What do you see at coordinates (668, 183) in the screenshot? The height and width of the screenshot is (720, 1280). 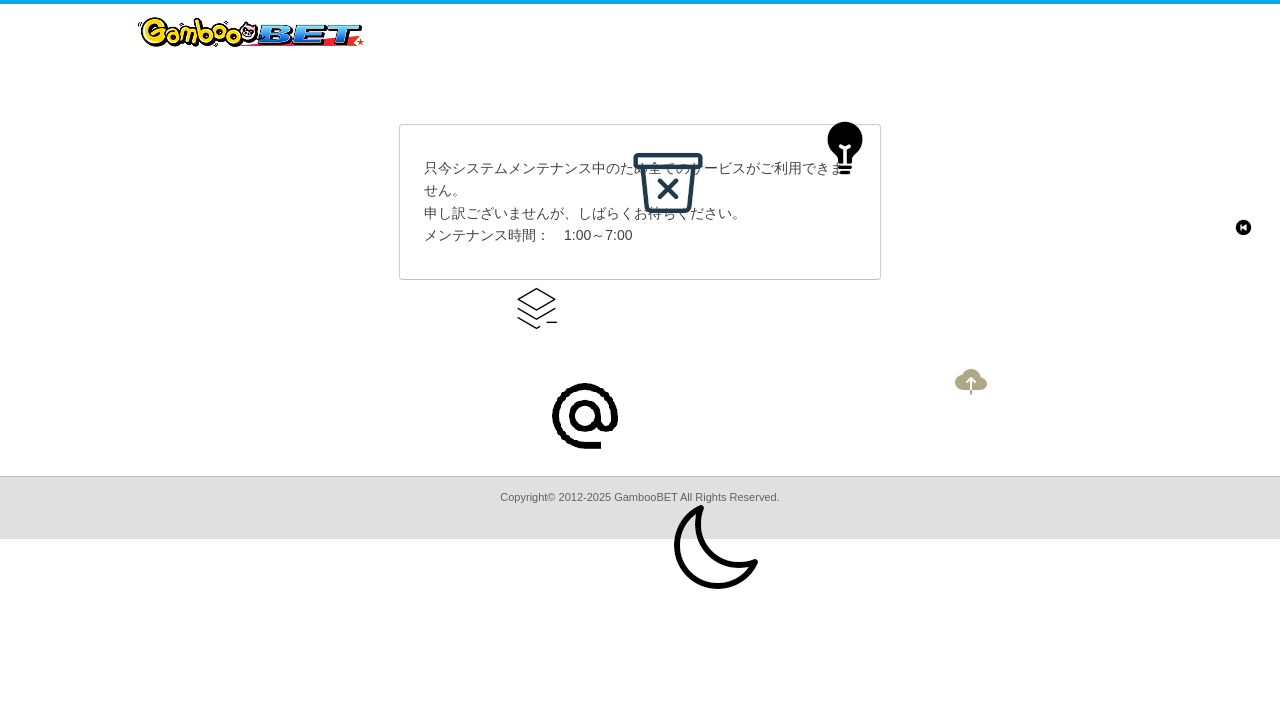 I see `delete selected item` at bounding box center [668, 183].